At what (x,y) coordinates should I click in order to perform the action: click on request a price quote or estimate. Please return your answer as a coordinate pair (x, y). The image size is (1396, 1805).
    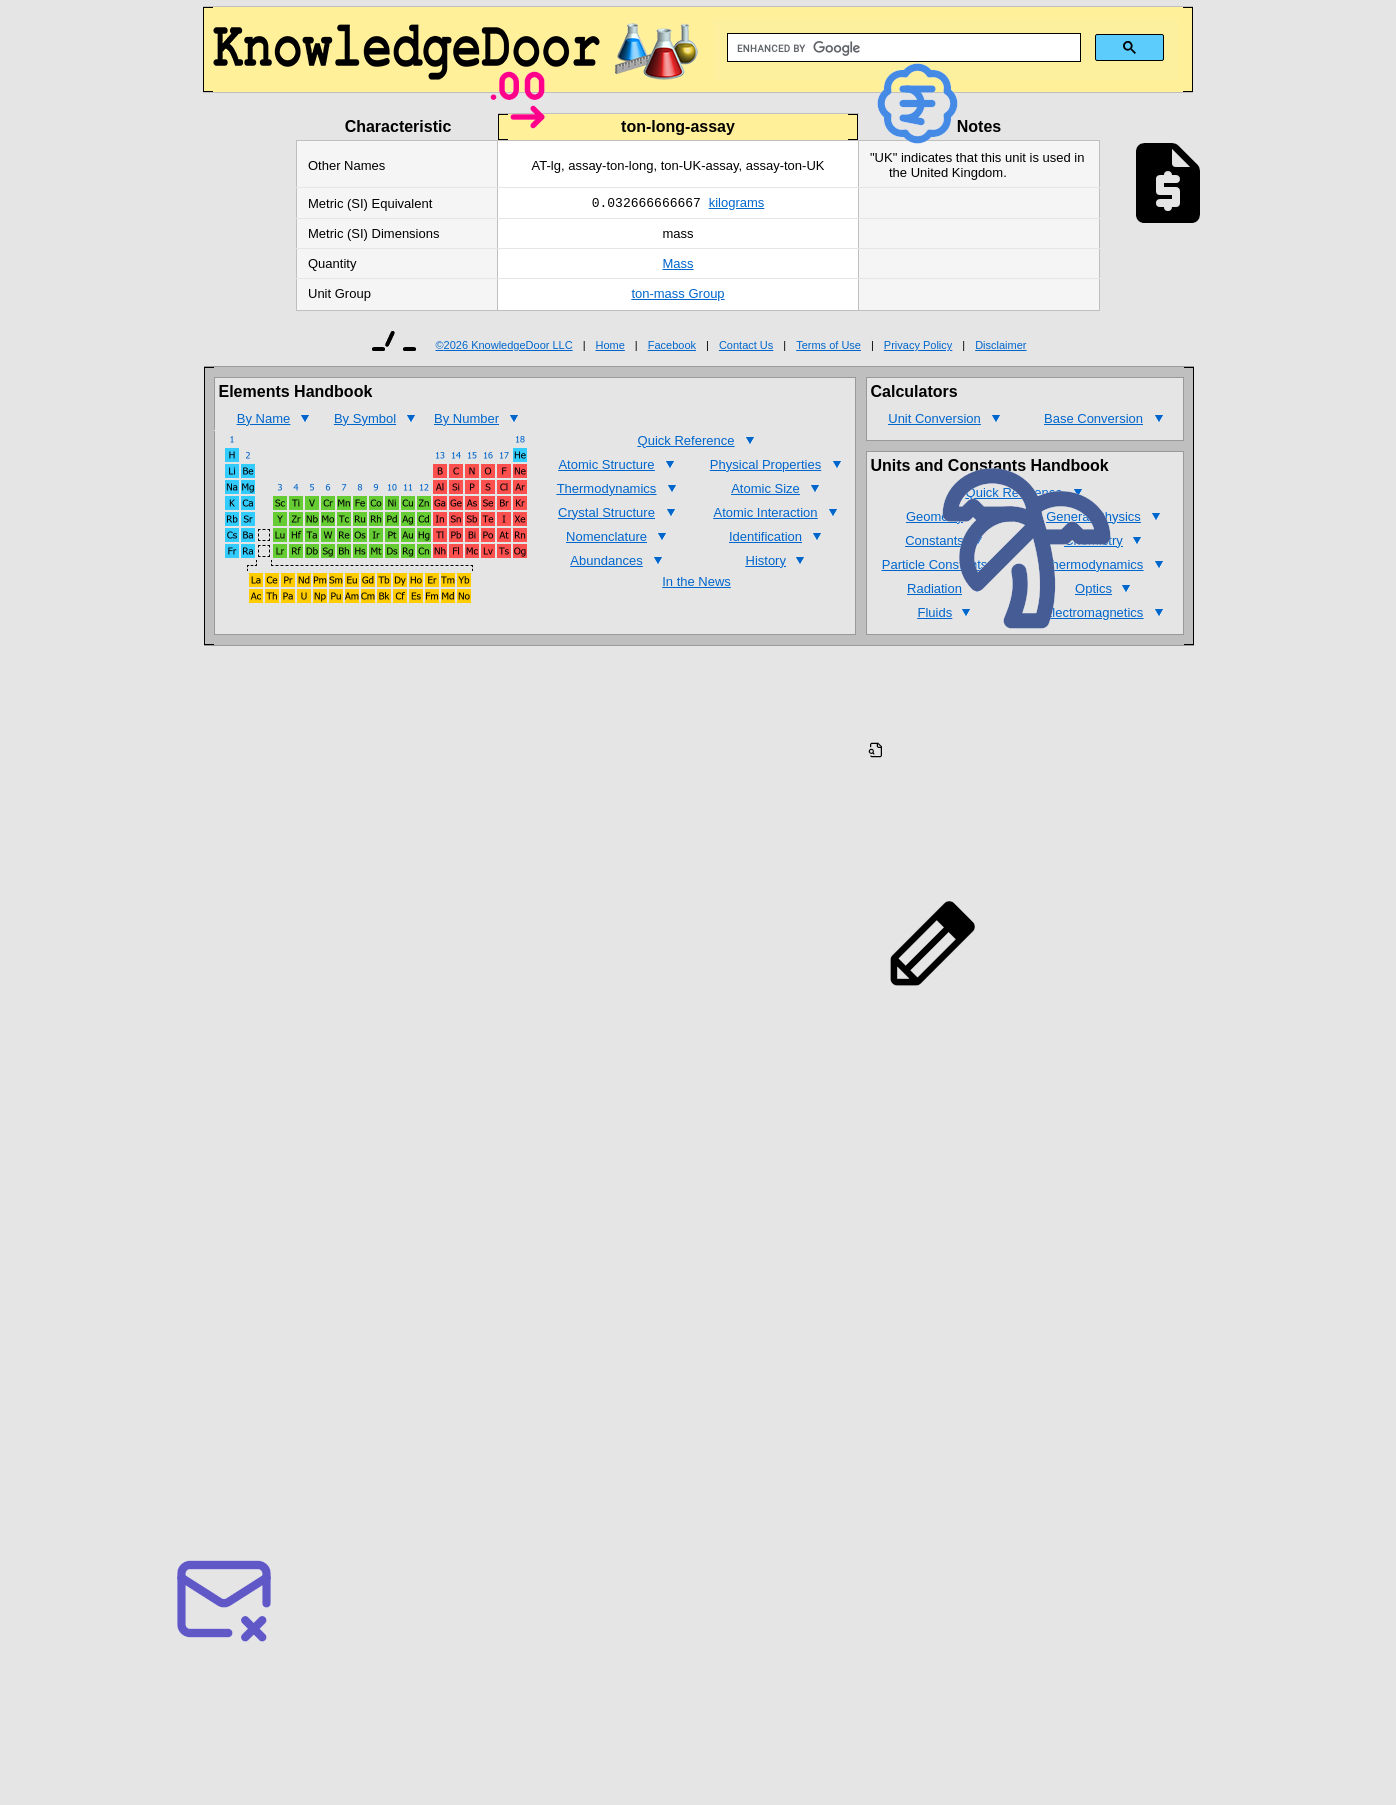
    Looking at the image, I should click on (1168, 183).